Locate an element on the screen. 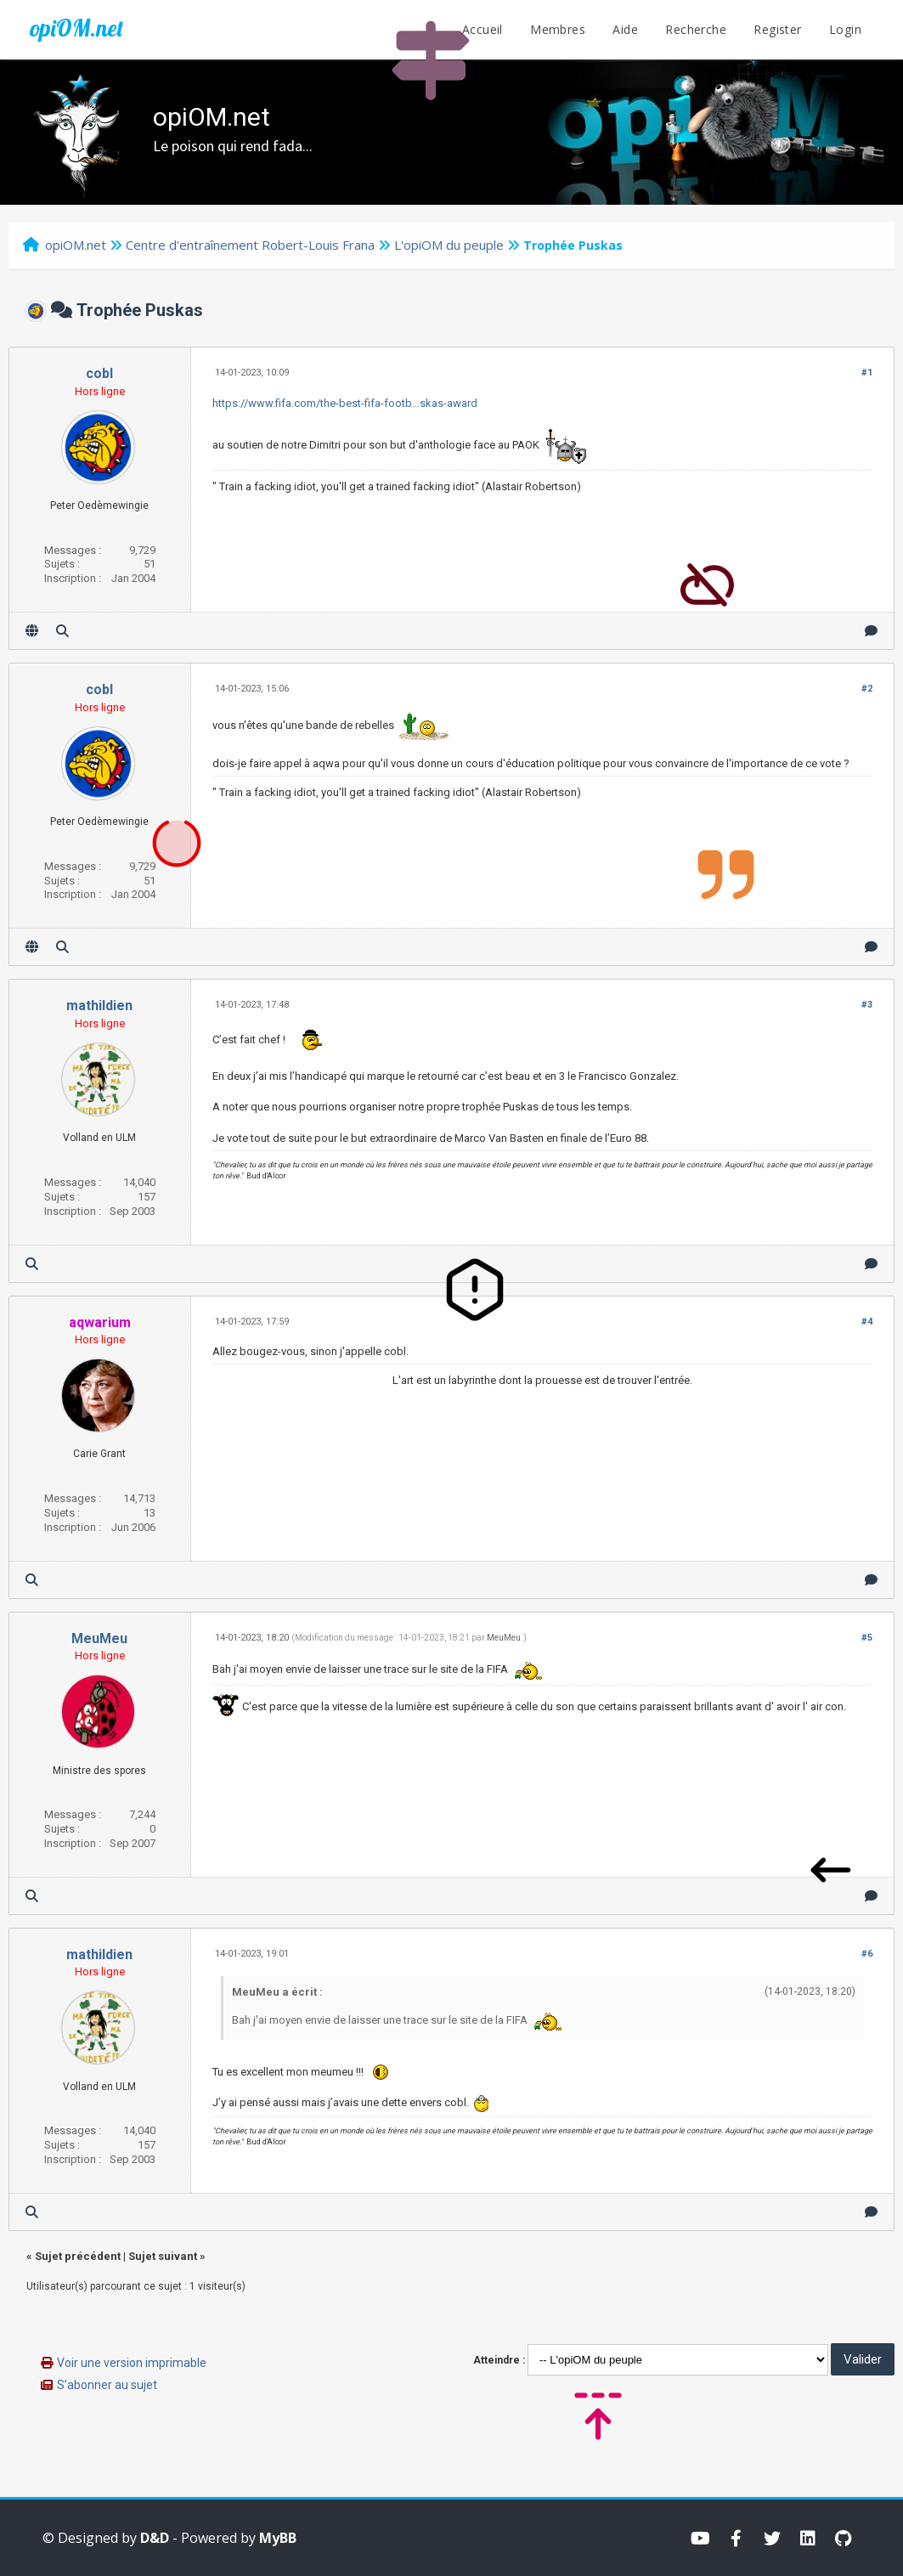 The width and height of the screenshot is (903, 2576). go back to the previous screen is located at coordinates (831, 1870).